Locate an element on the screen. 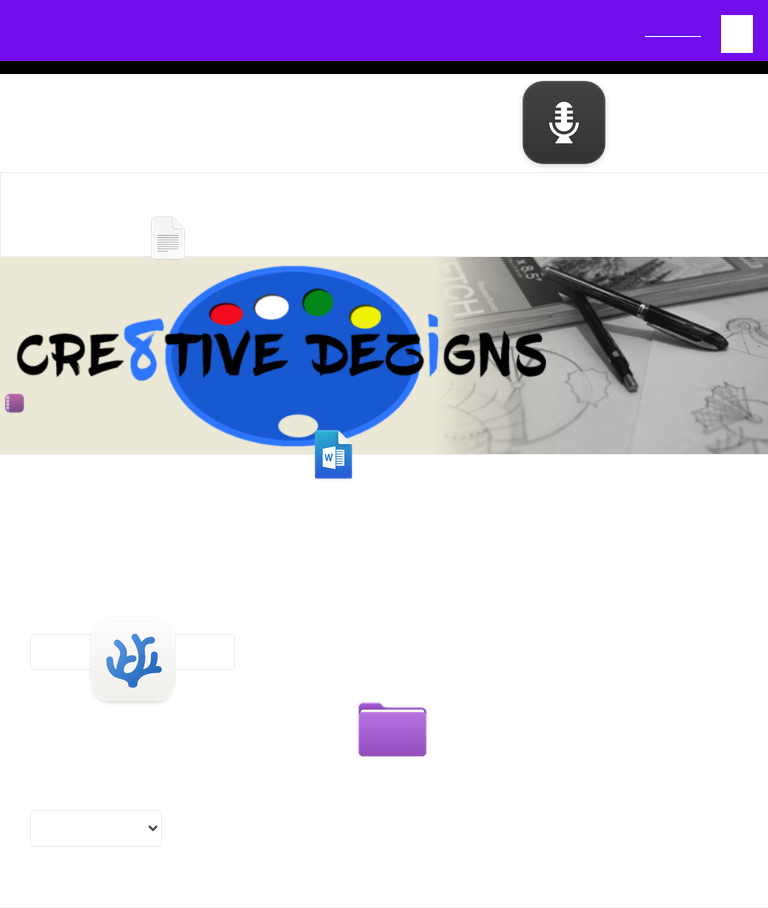 This screenshot has width=768, height=908. open vscodium code editor is located at coordinates (133, 659).